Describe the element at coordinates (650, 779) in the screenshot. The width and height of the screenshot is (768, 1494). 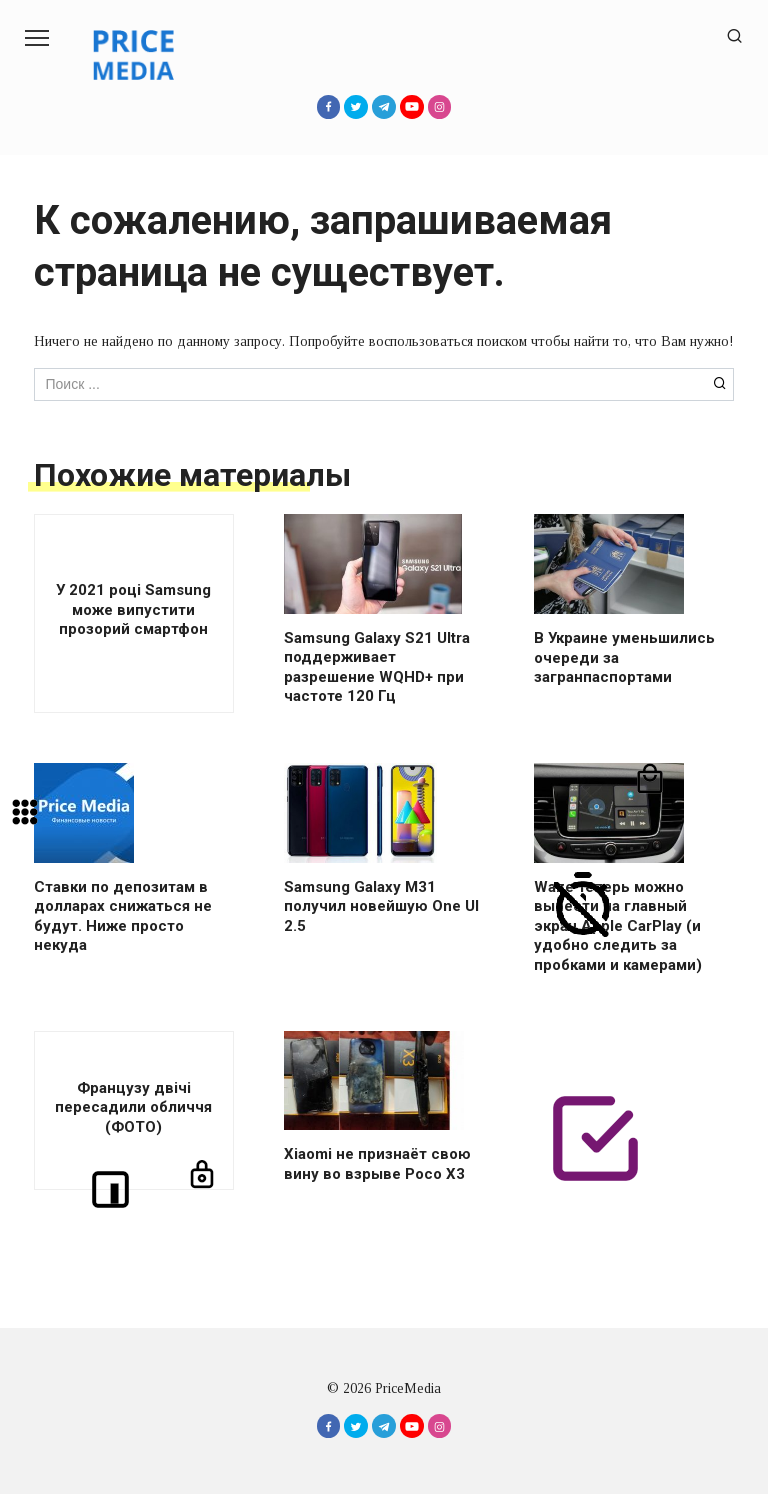
I see `access shopping or retail features` at that location.